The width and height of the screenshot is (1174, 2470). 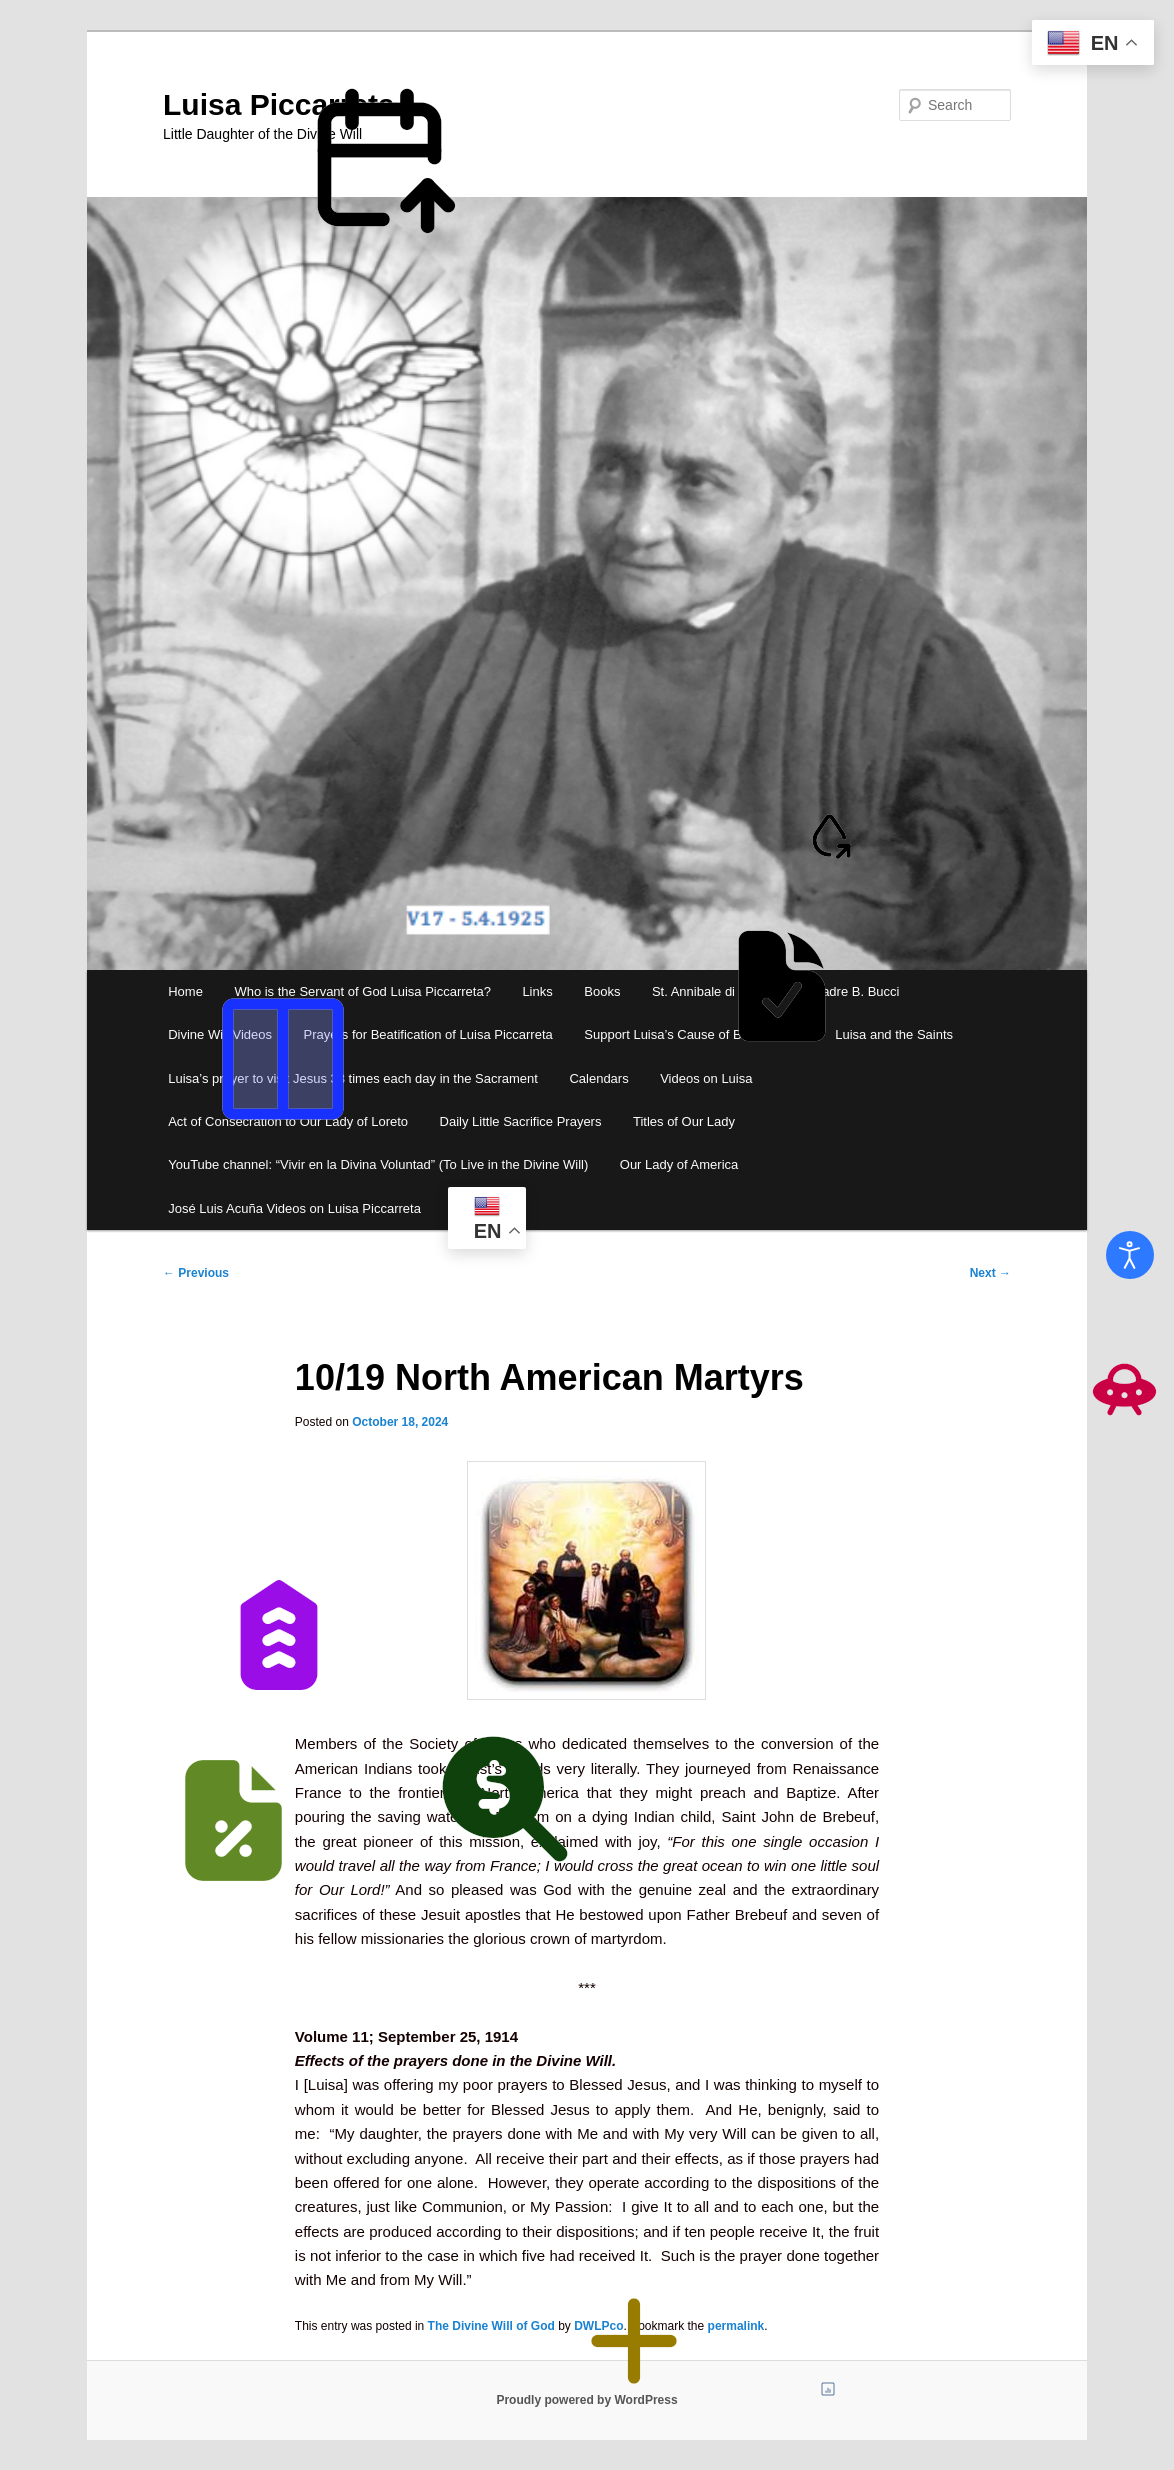 What do you see at coordinates (505, 1799) in the screenshot?
I see `search for prices or financial information` at bounding box center [505, 1799].